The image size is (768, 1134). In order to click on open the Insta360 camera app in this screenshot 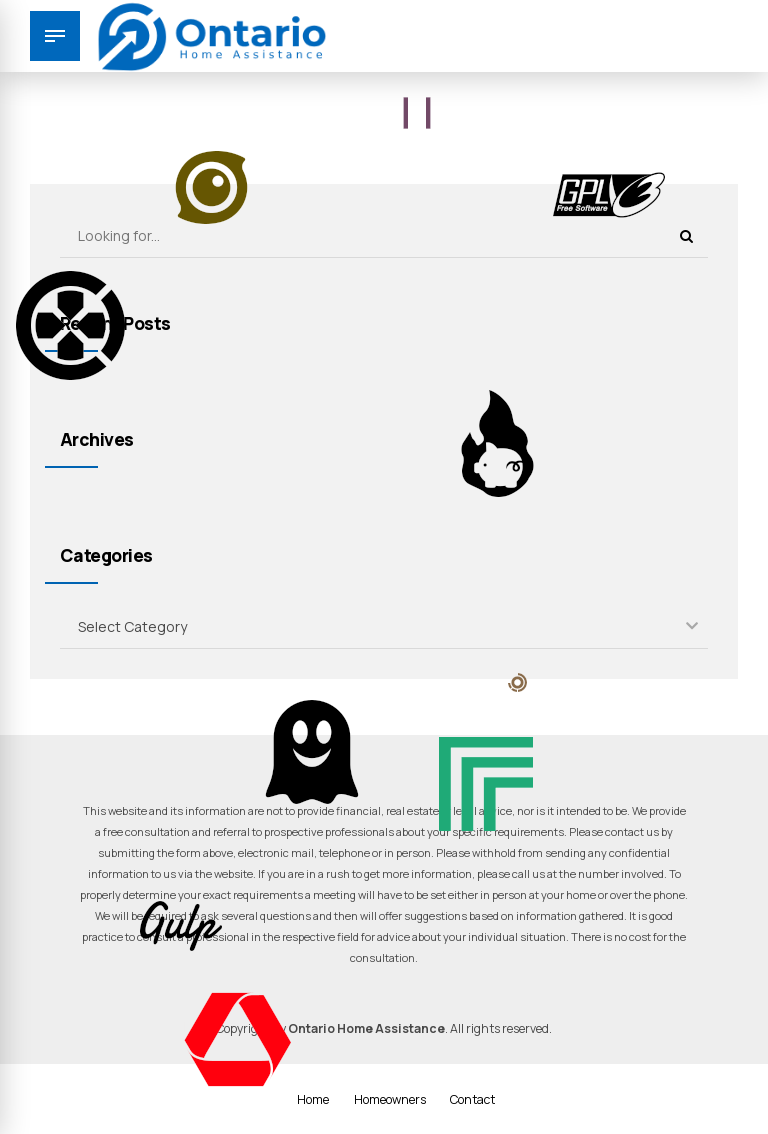, I will do `click(211, 187)`.